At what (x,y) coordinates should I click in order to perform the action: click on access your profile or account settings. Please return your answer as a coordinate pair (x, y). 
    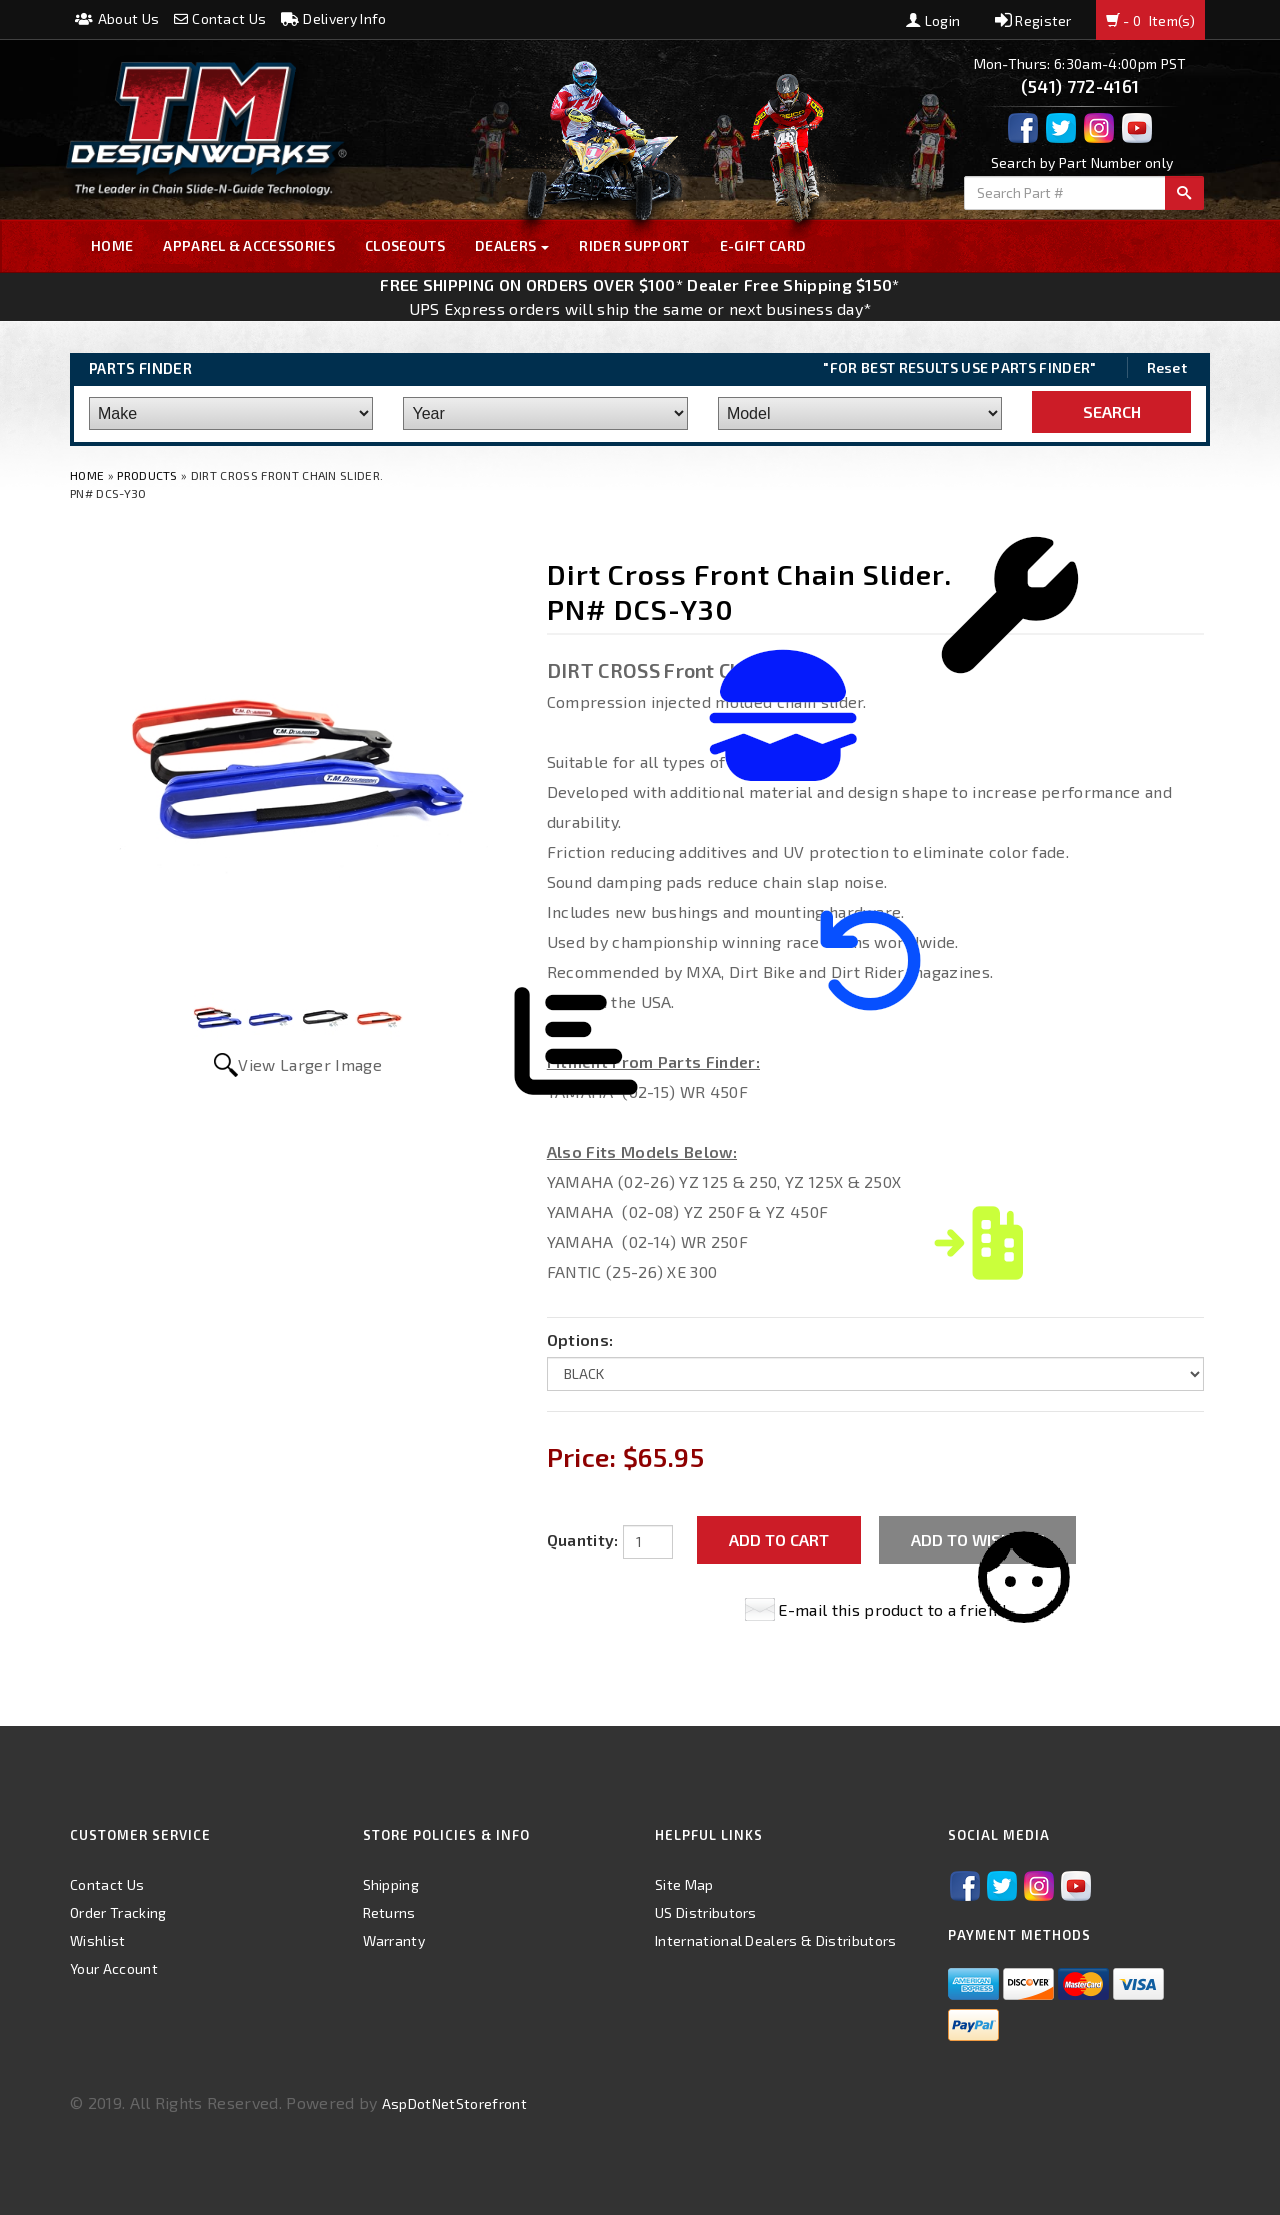
    Looking at the image, I should click on (1024, 1577).